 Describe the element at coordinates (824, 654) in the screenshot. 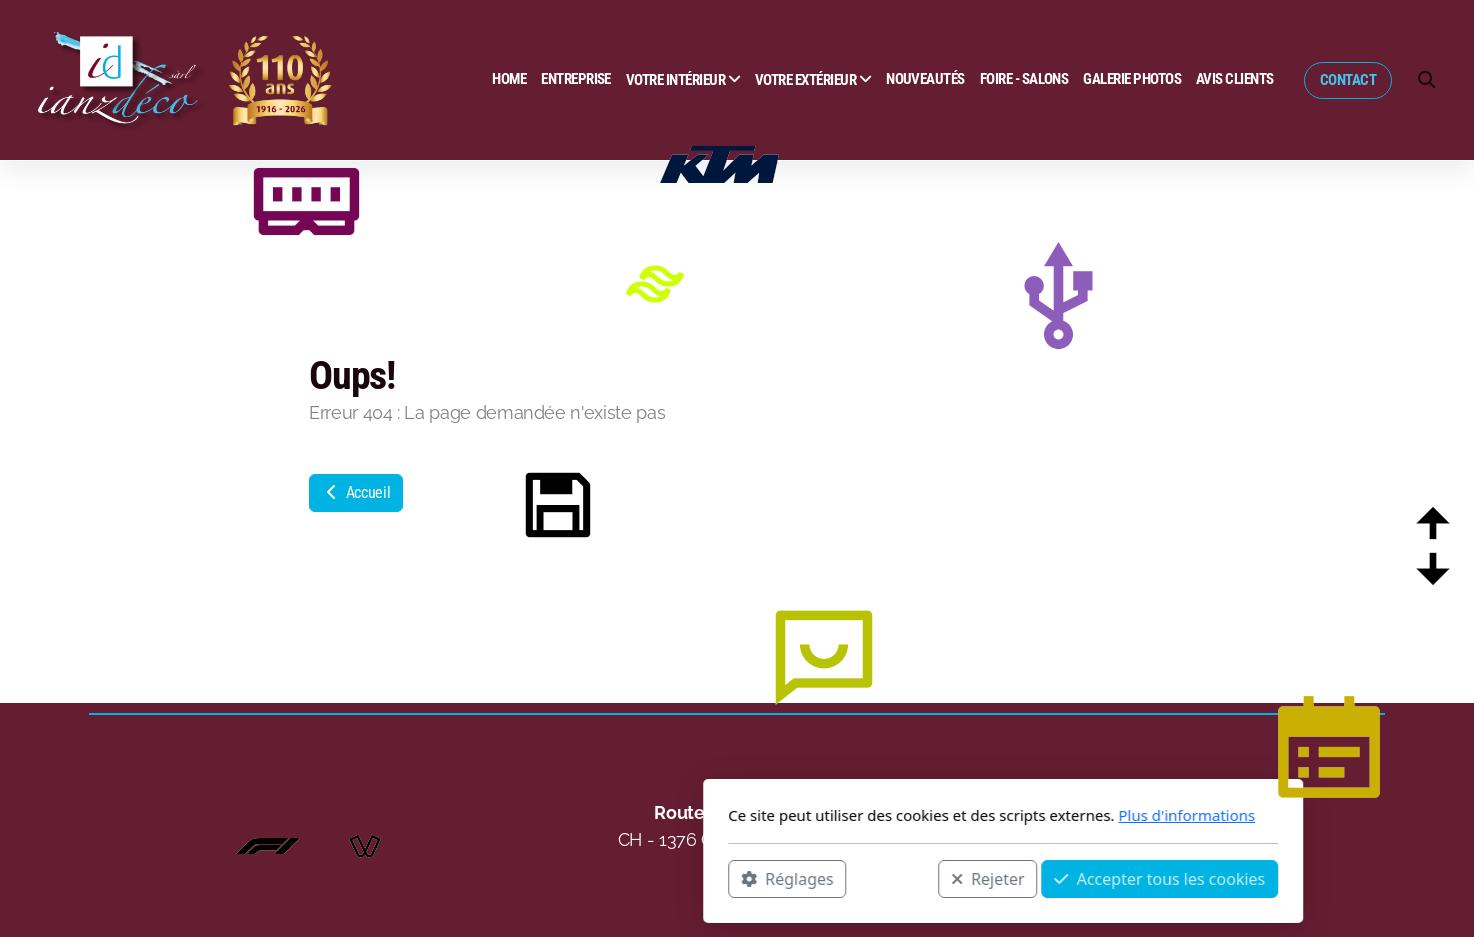

I see `start a friendly chat or conversation` at that location.